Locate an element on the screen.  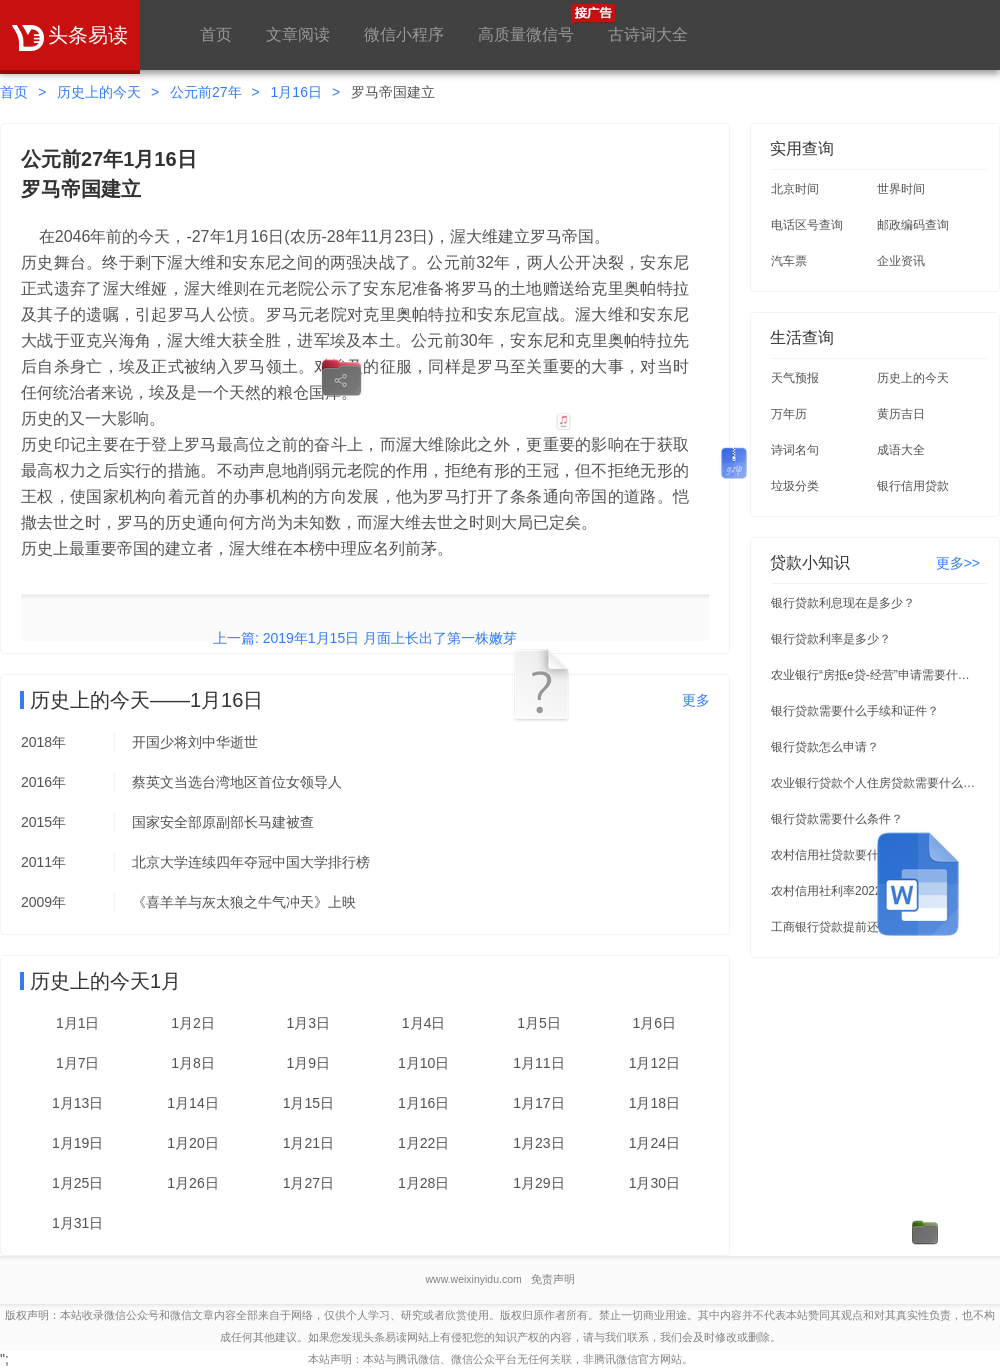
access your public shared files folder is located at coordinates (341, 377).